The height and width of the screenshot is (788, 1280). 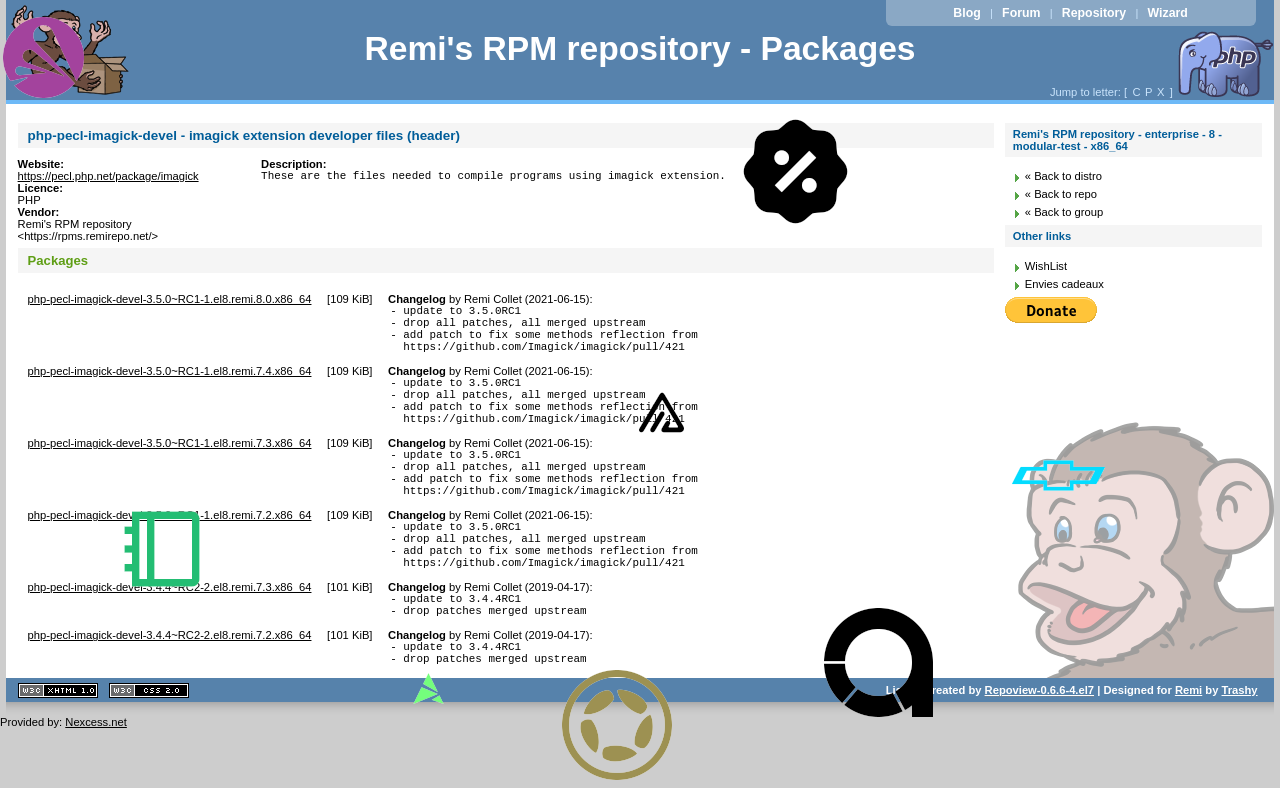 I want to click on view booklet or documentation, so click(x=162, y=549).